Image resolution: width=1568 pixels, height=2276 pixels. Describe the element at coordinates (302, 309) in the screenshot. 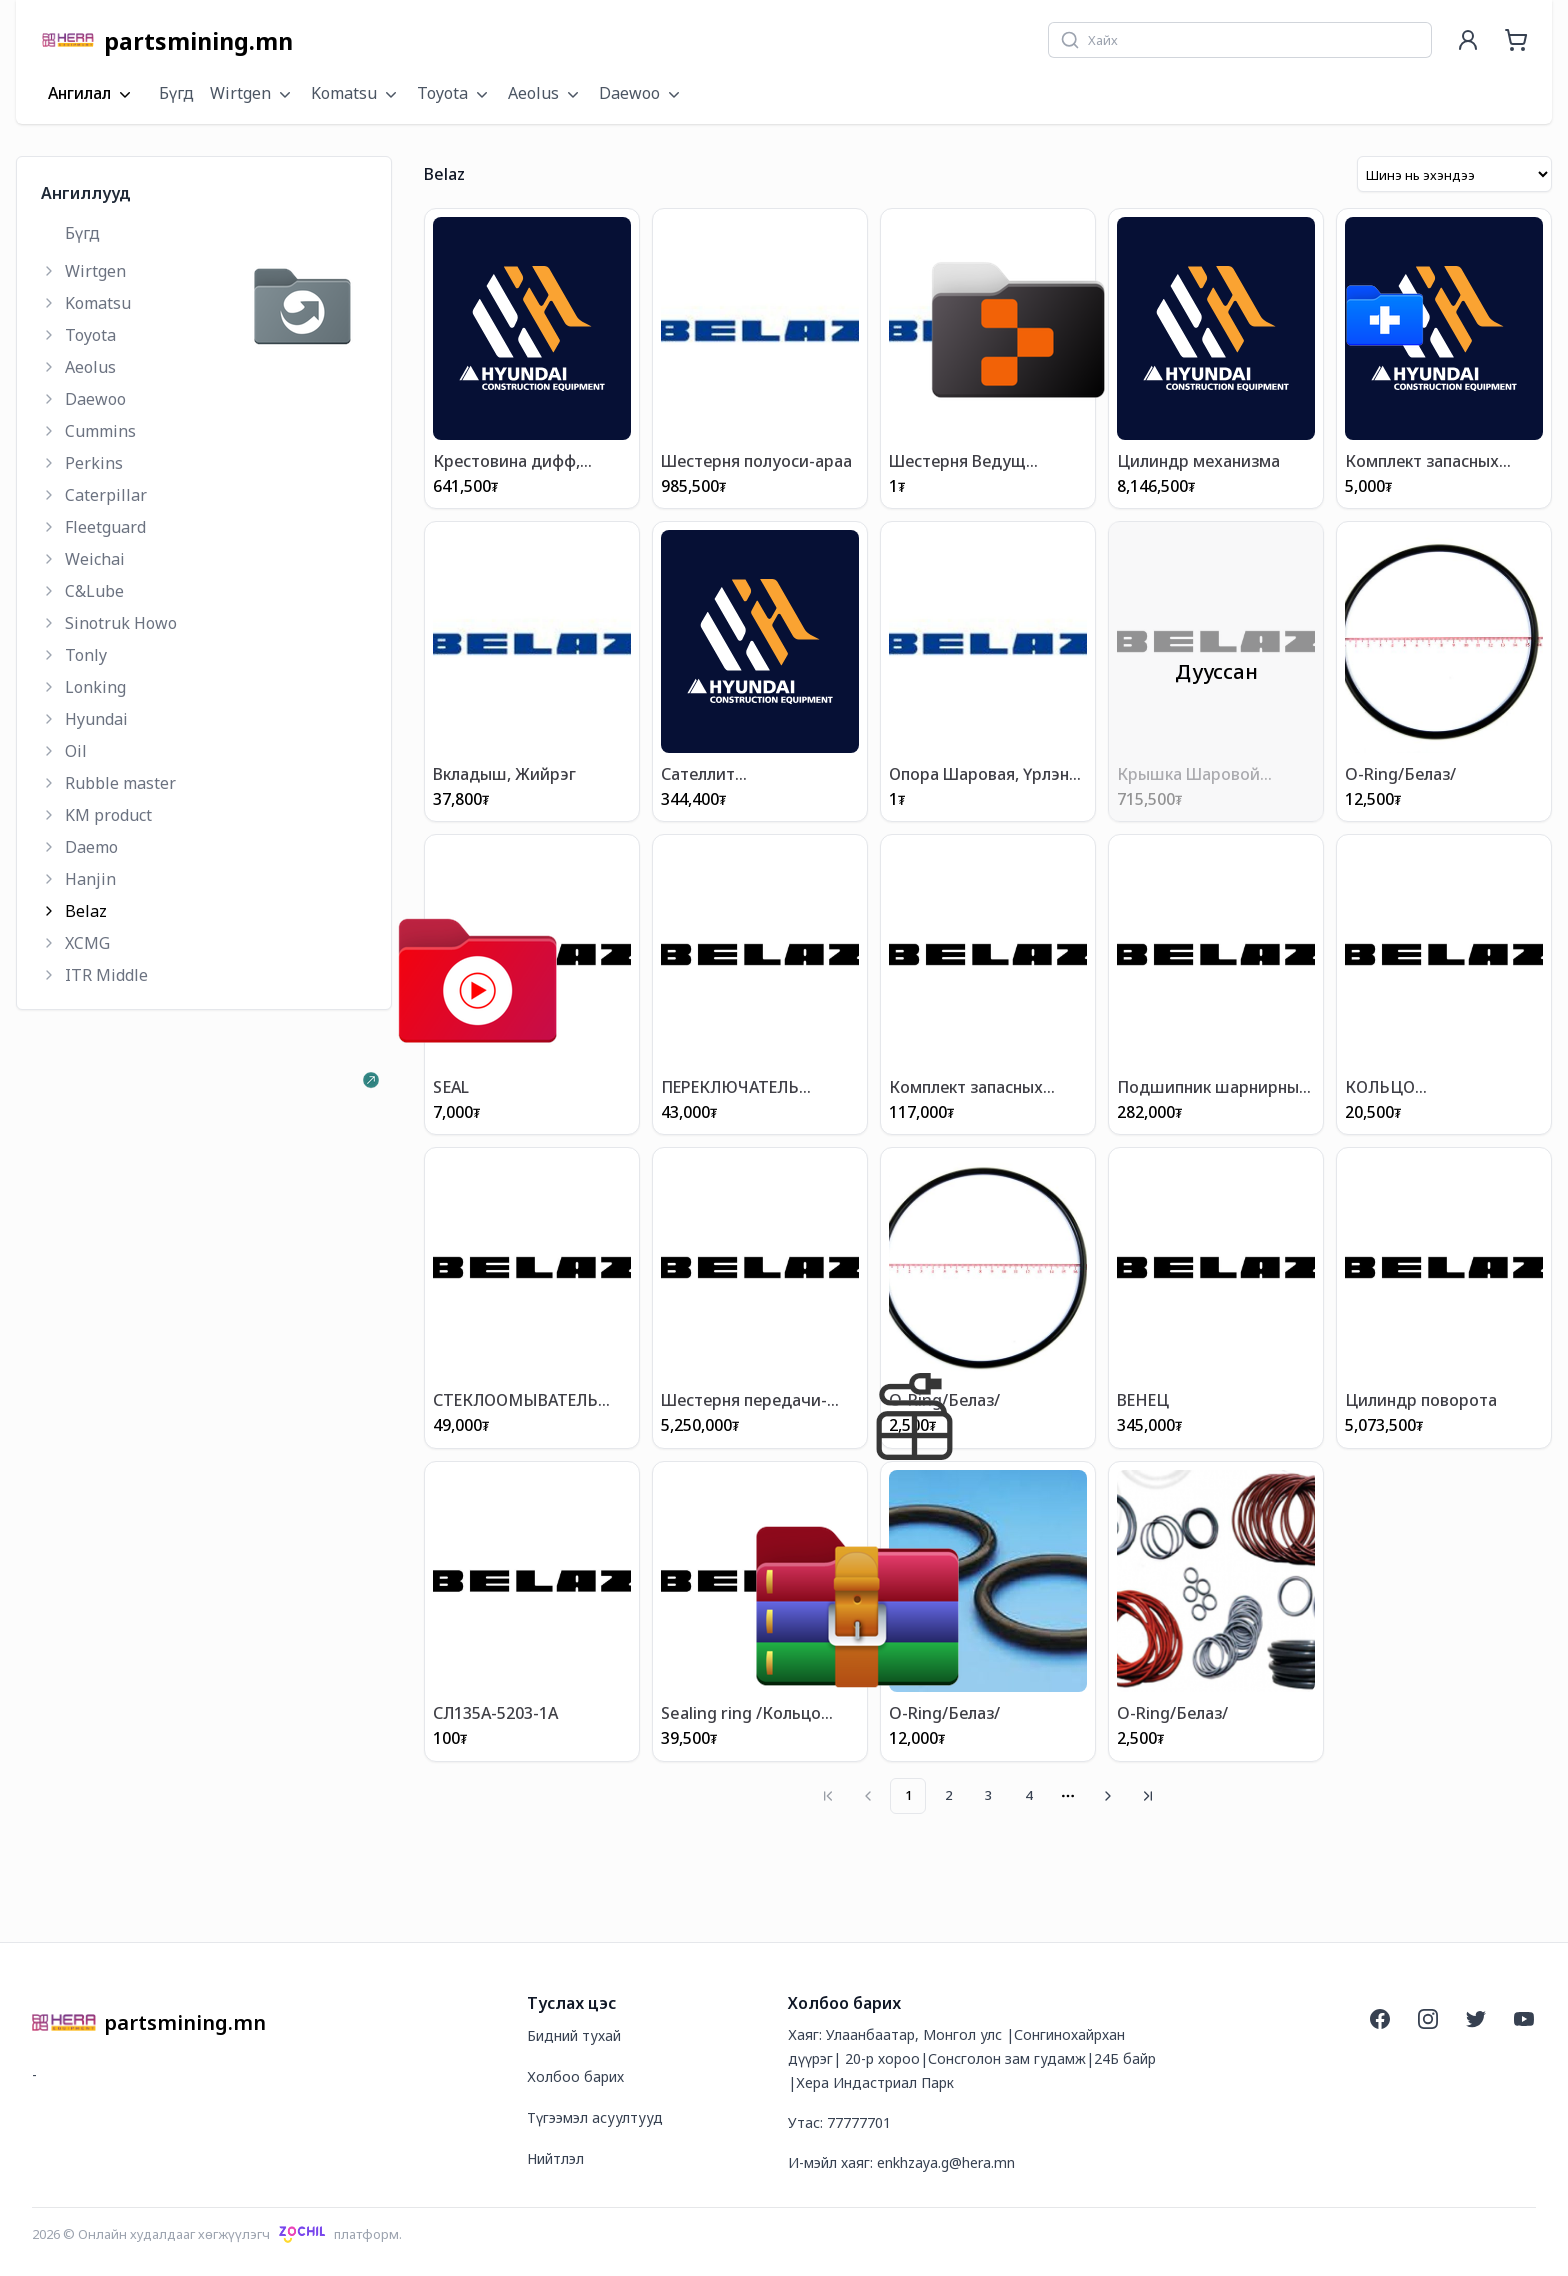

I see `folder containing portable applications` at that location.